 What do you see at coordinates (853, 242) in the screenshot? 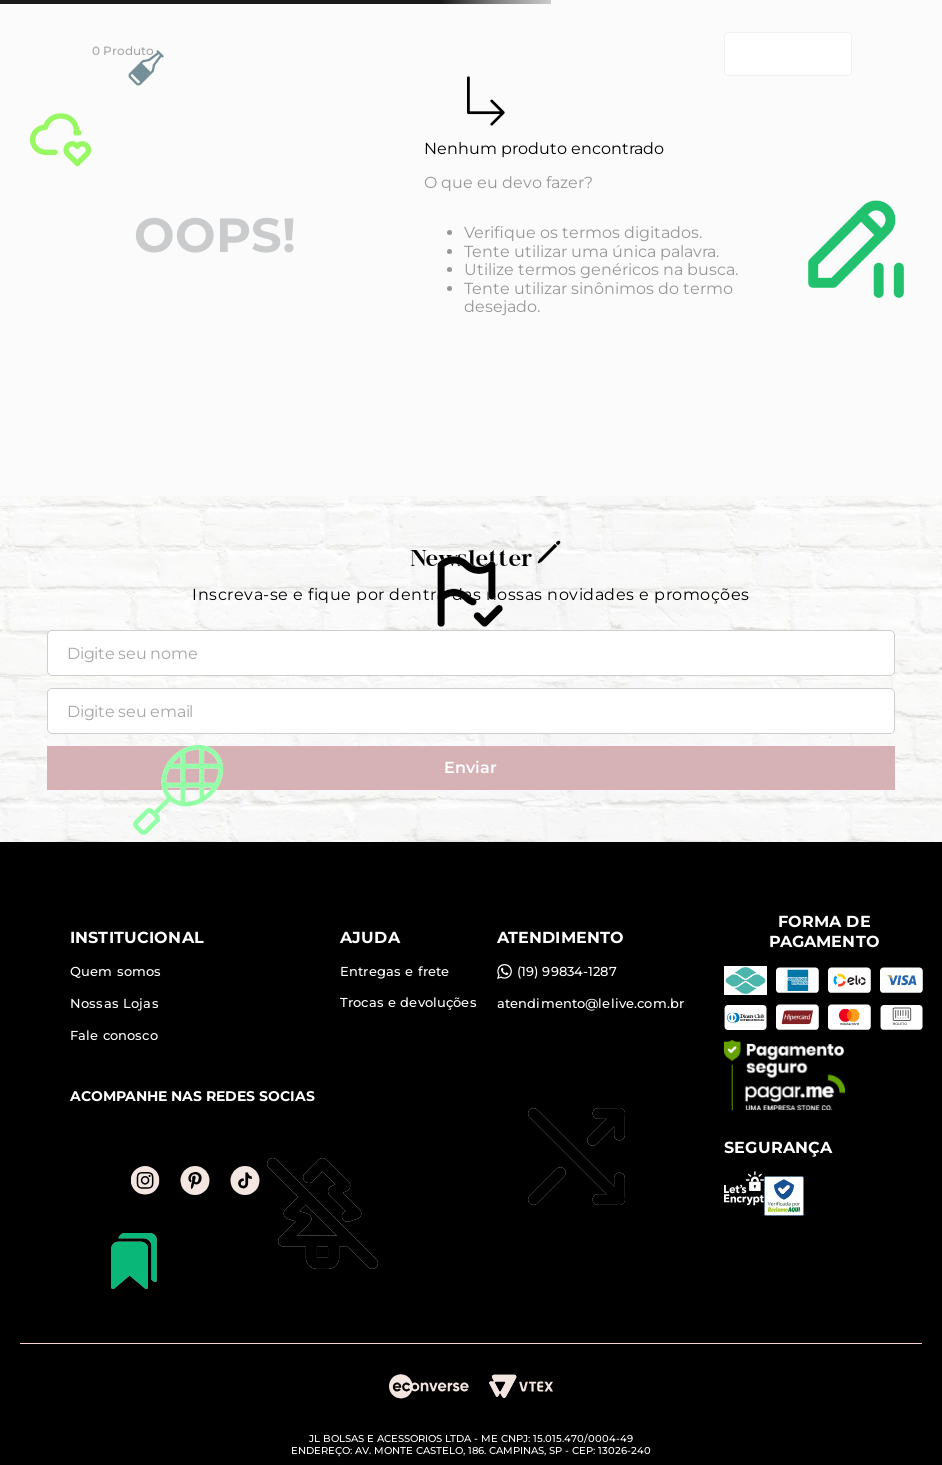
I see `pause editing mode` at bounding box center [853, 242].